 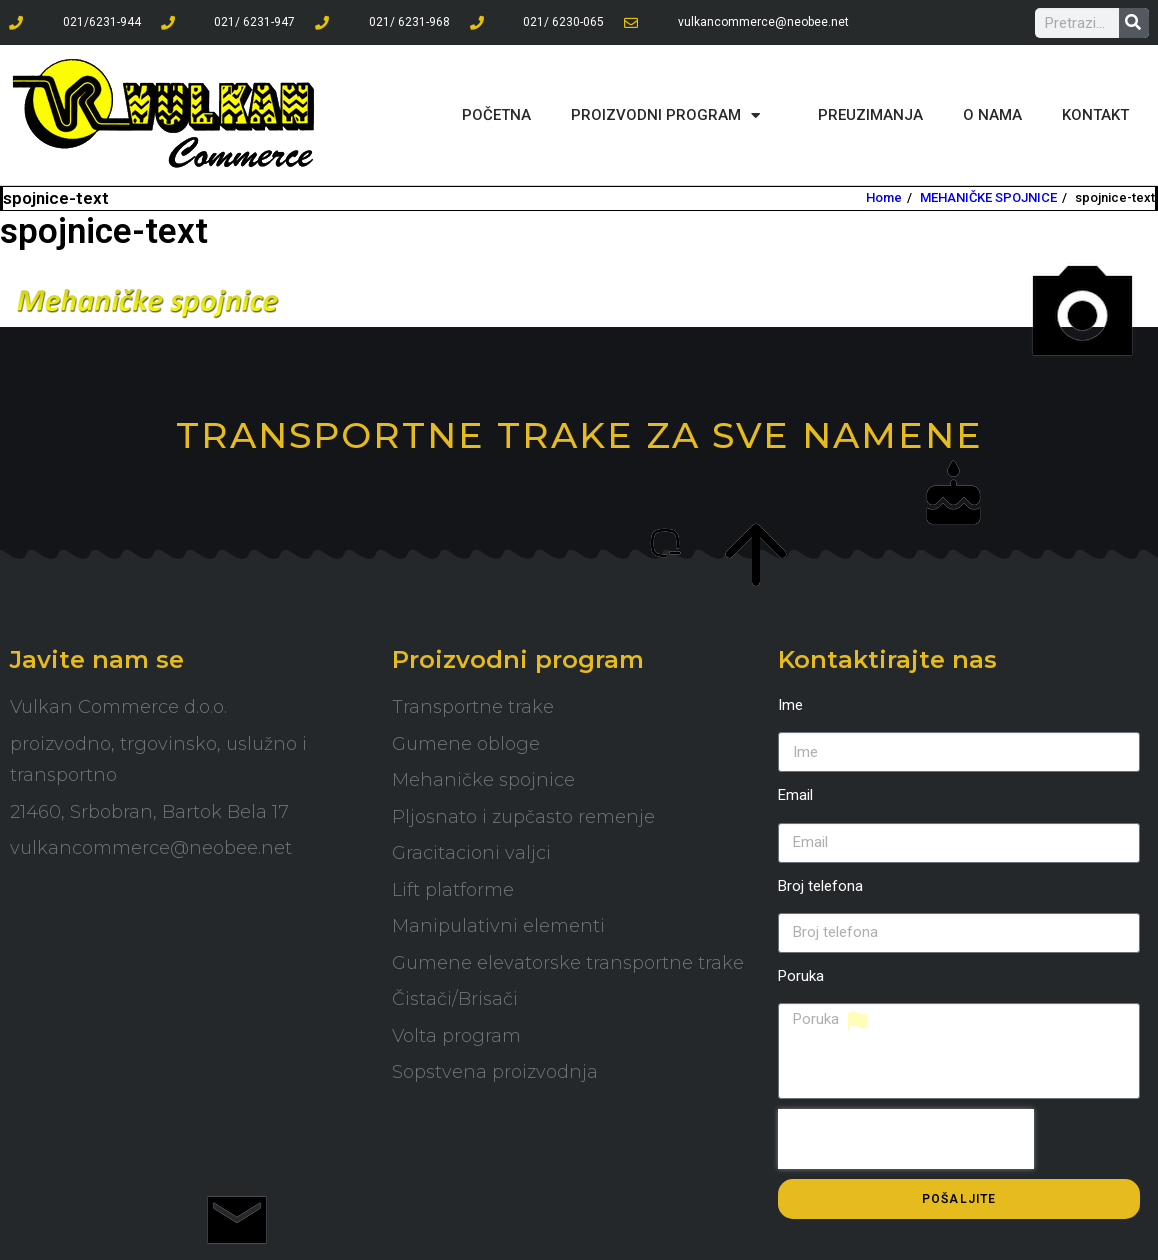 I want to click on flag or bookmark an item for follow-up, so click(x=857, y=1021).